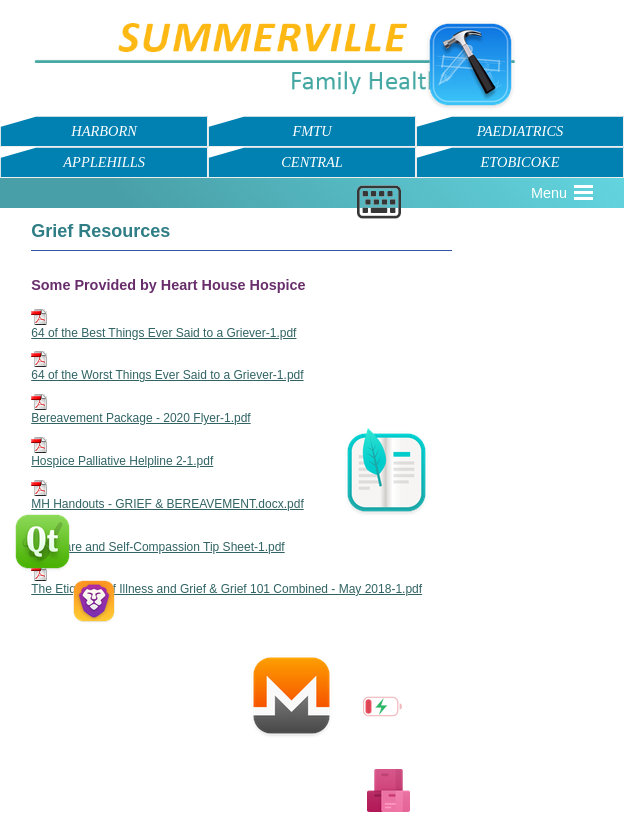 The image size is (624, 826). Describe the element at coordinates (94, 601) in the screenshot. I see `launch brave nightly browser` at that location.